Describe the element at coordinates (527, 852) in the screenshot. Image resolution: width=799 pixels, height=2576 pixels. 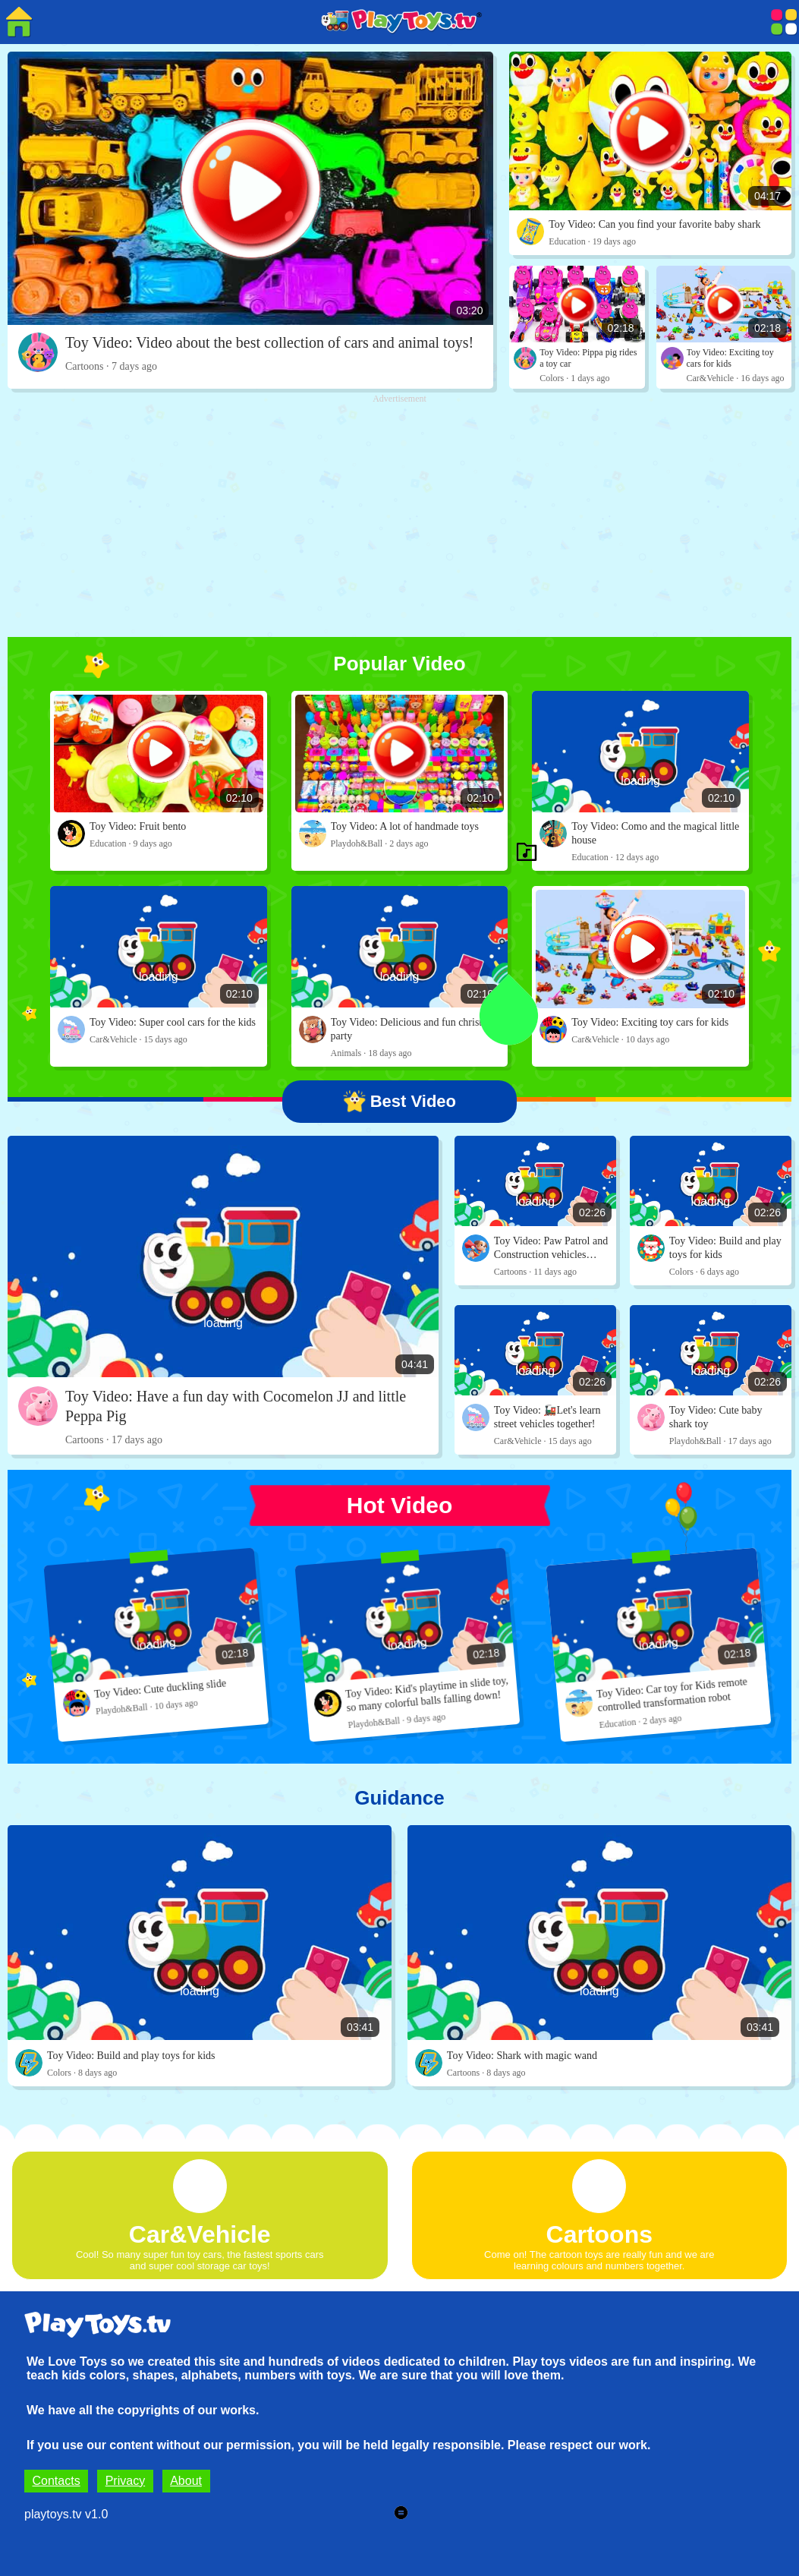
I see `open your music folder` at that location.